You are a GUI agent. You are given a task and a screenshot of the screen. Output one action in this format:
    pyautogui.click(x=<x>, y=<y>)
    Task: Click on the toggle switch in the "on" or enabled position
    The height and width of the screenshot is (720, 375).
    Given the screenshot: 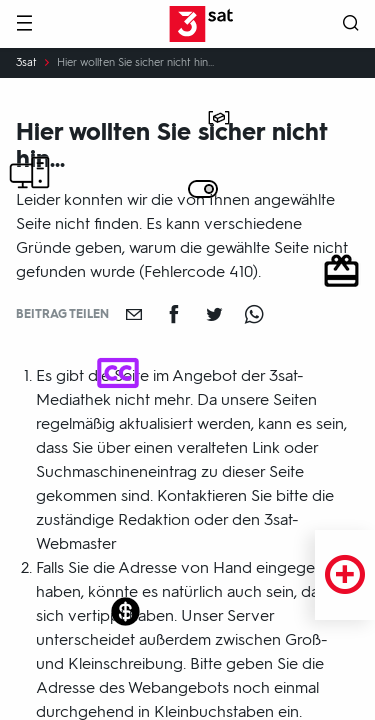 What is the action you would take?
    pyautogui.click(x=203, y=189)
    